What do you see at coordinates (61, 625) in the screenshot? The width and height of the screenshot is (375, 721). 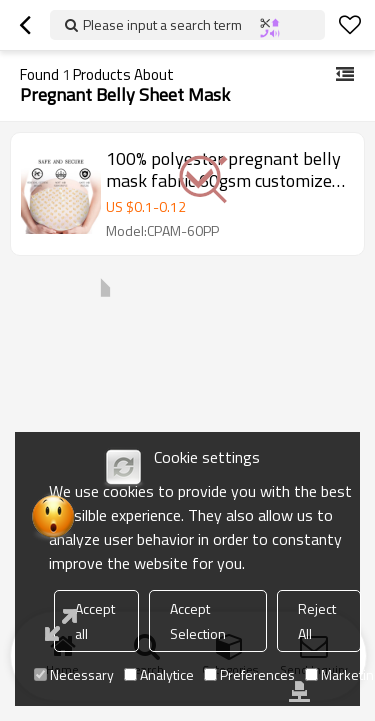 I see `expand content to fullscreen mode` at bounding box center [61, 625].